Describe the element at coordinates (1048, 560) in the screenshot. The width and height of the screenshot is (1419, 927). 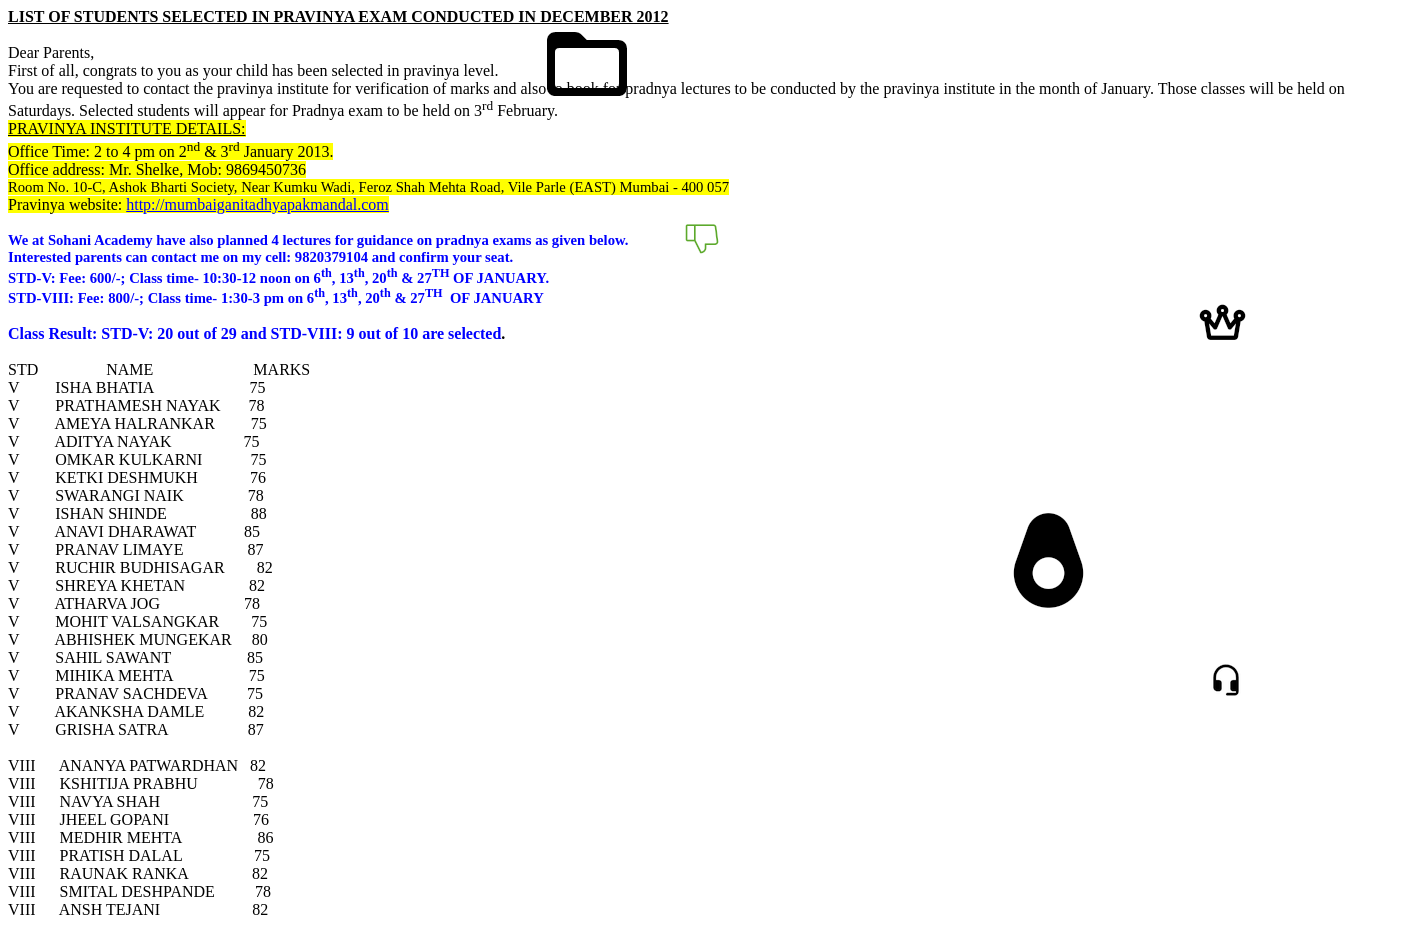
I see `indicates vegetarian or vegan food options` at that location.